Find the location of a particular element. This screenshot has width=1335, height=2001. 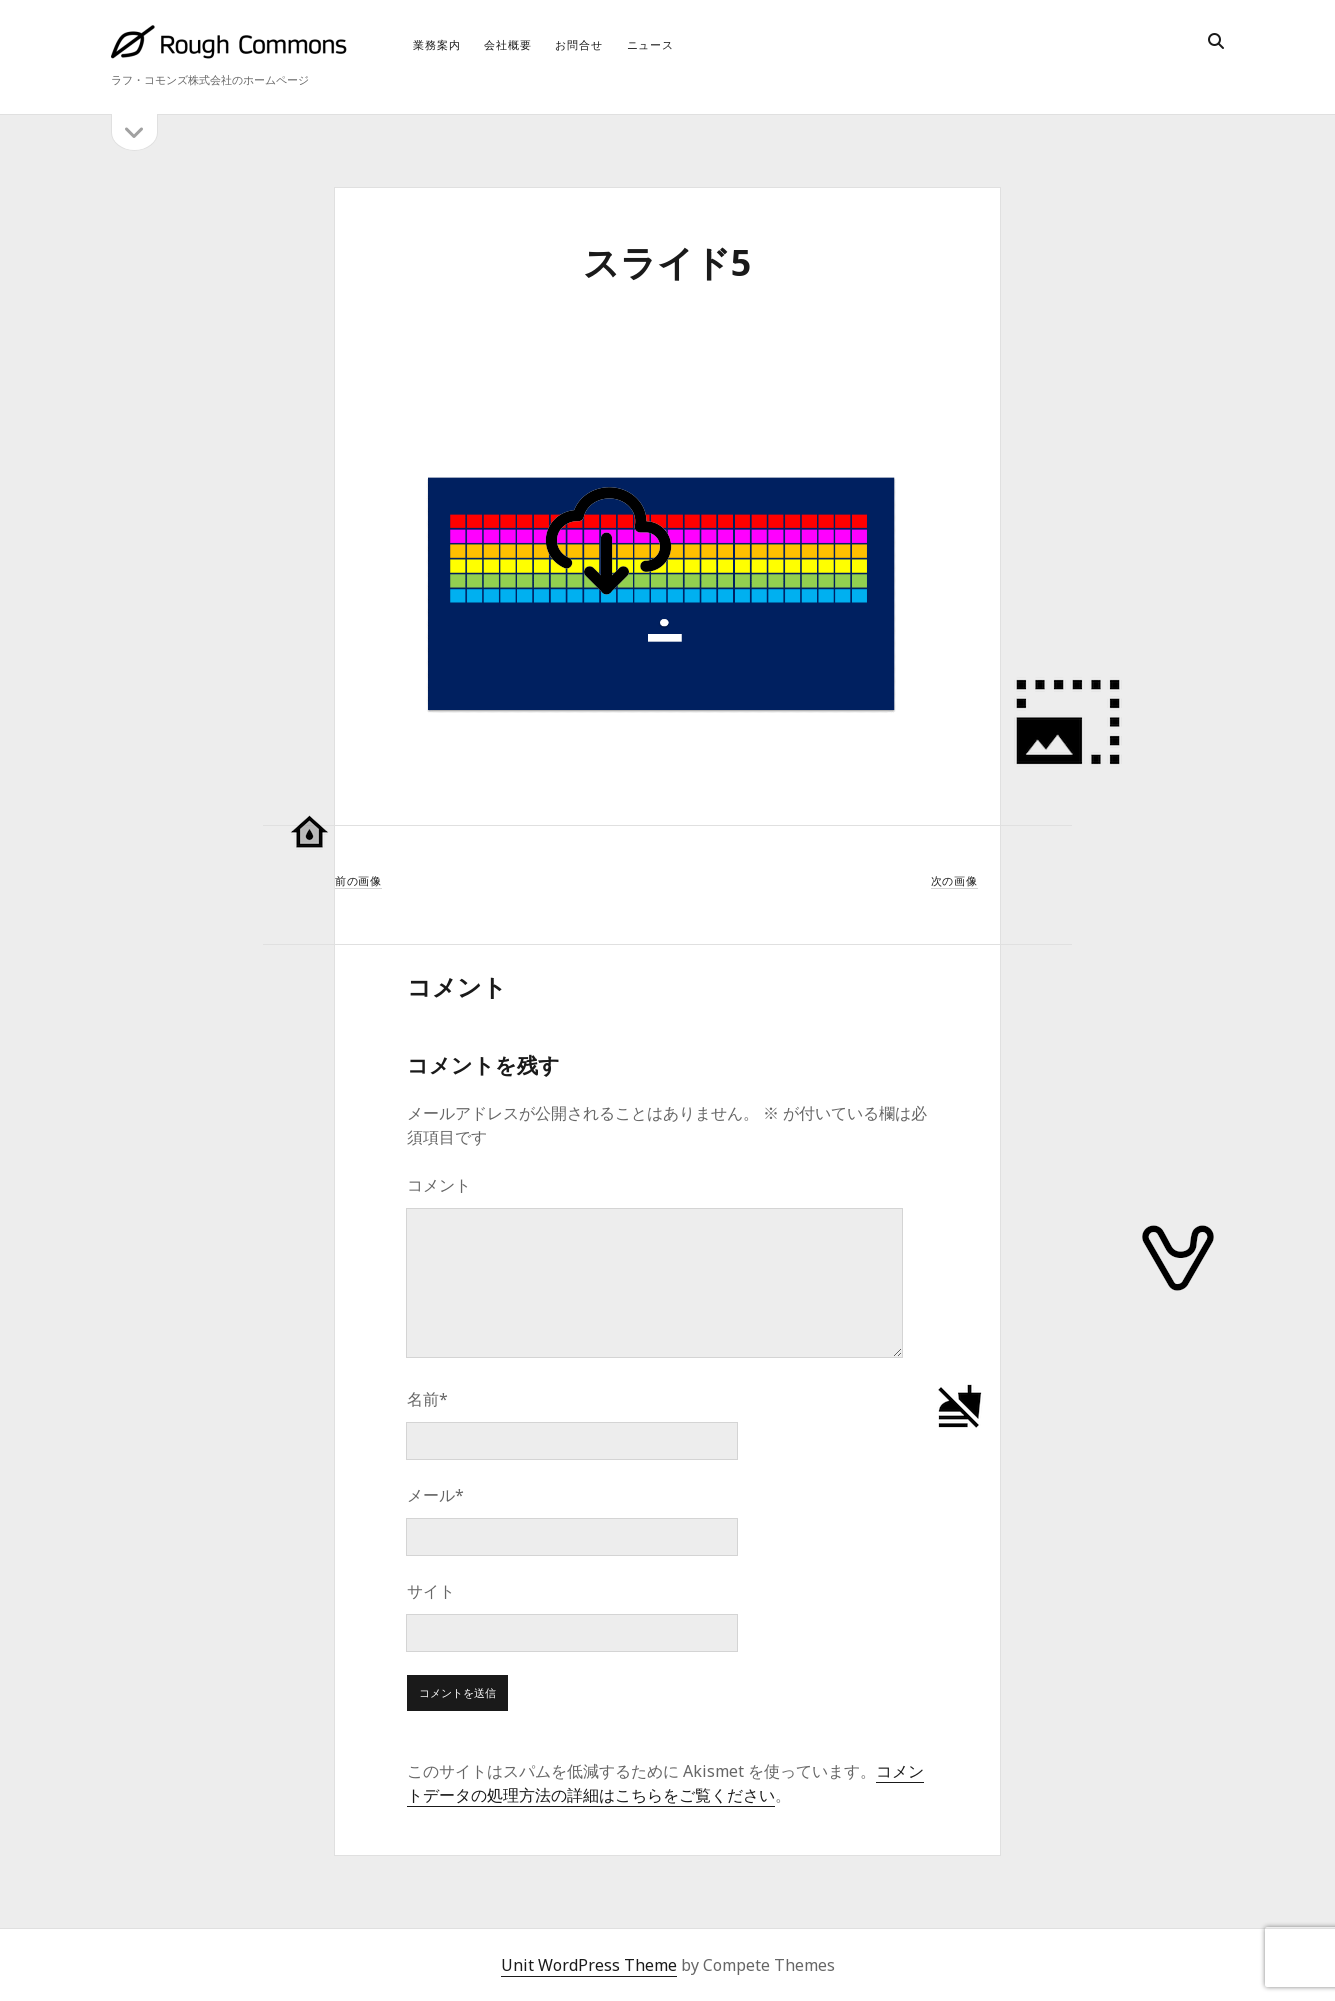

open vivaldi browser is located at coordinates (1178, 1258).